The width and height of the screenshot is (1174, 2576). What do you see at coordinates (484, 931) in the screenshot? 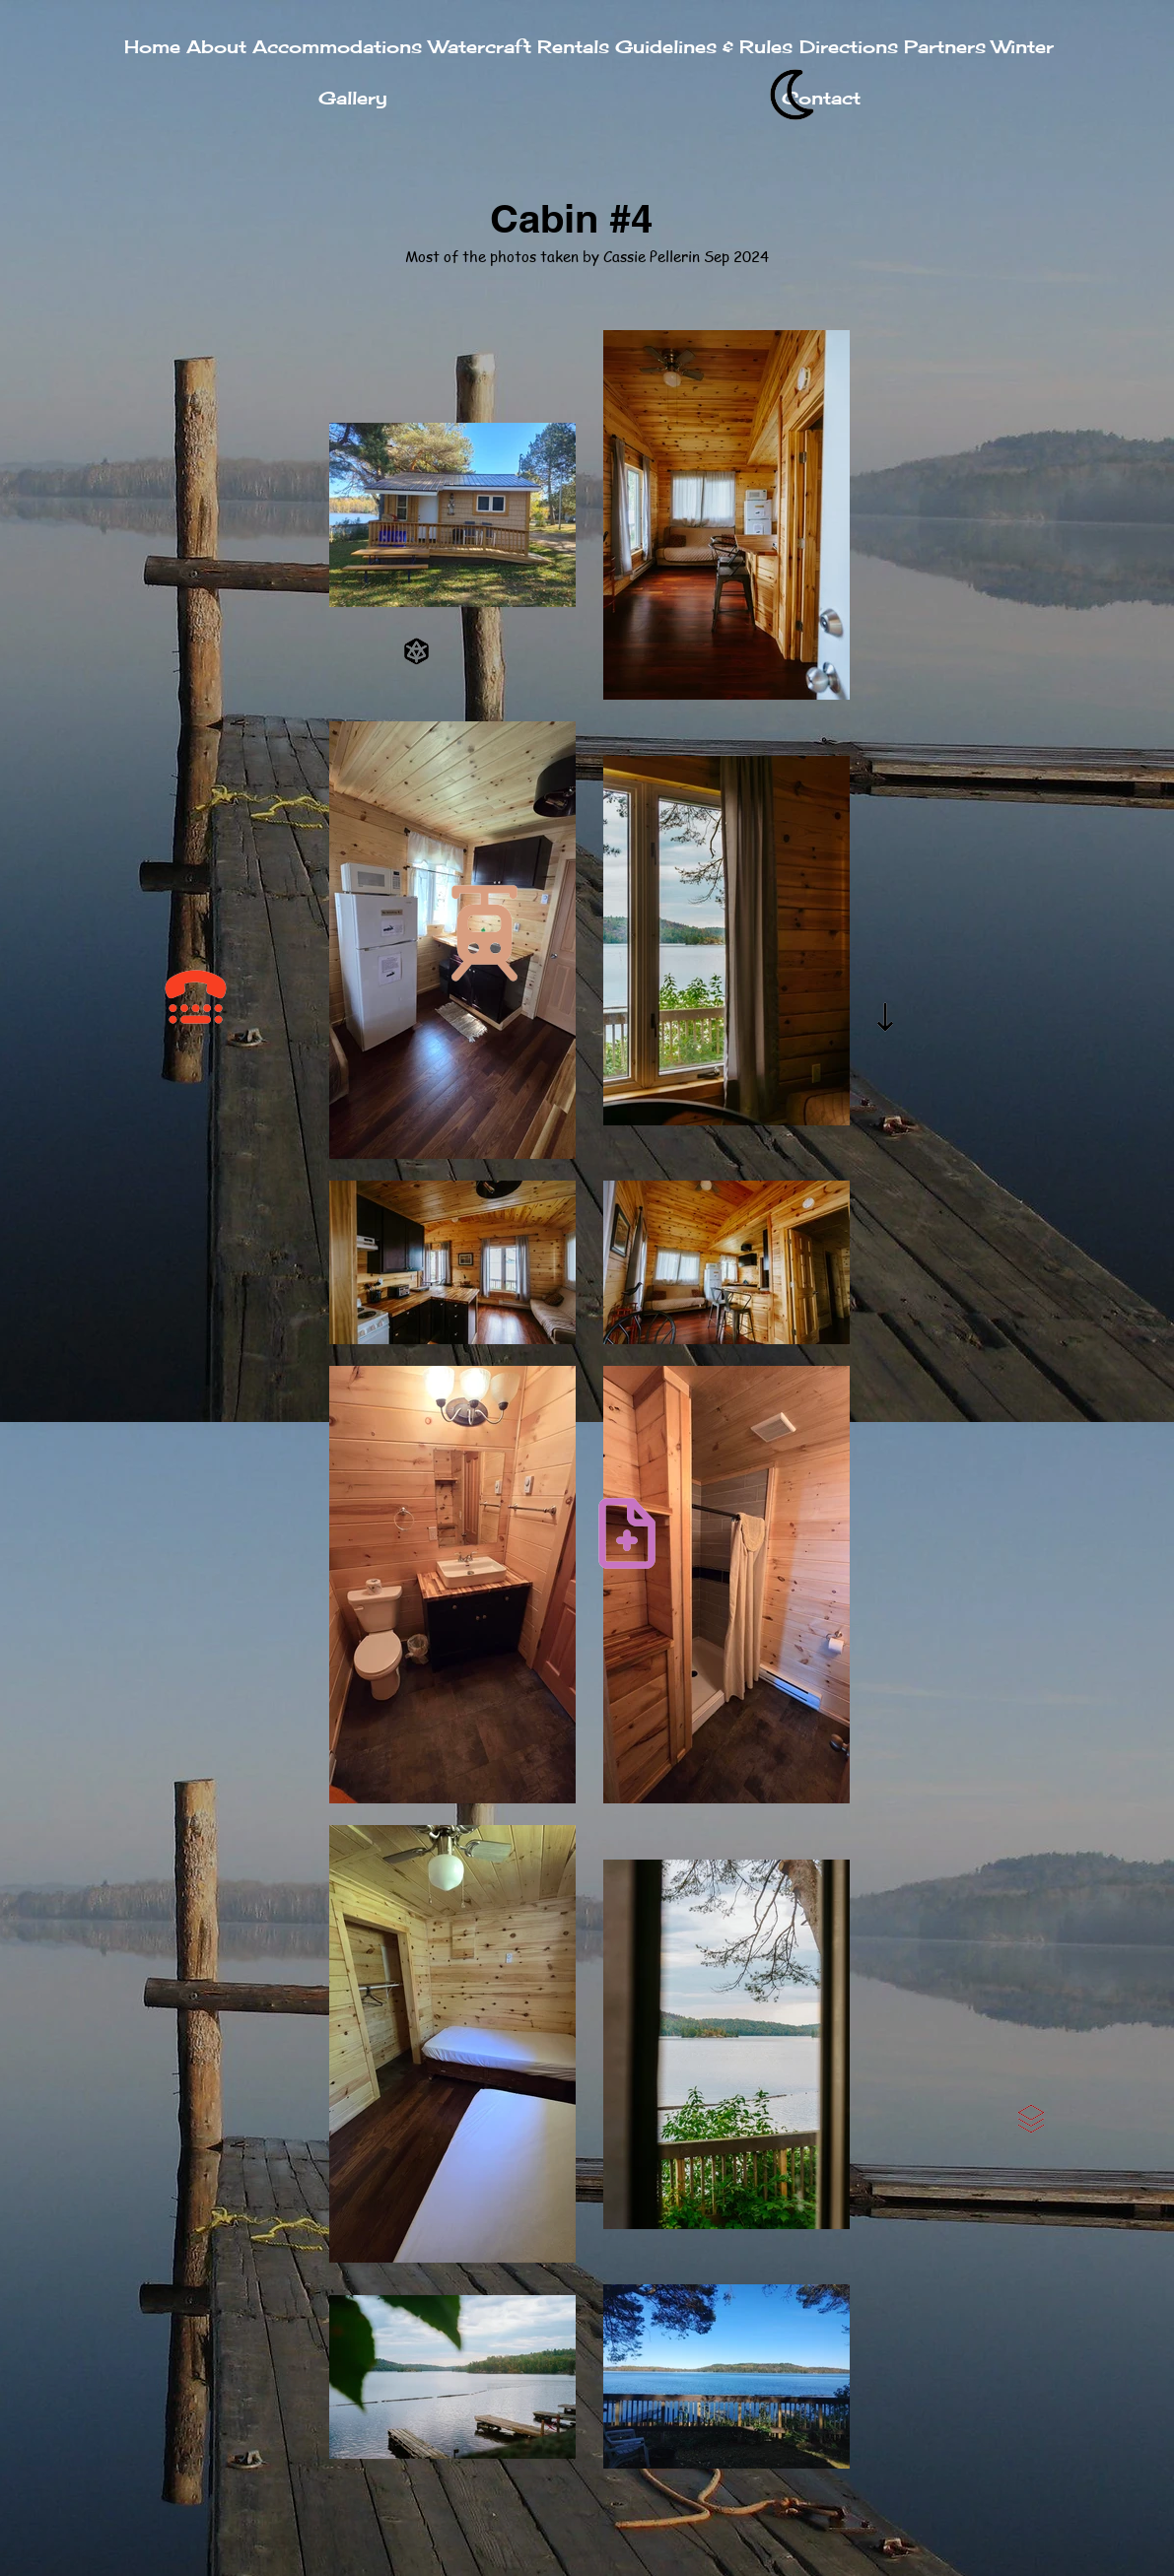
I see `access public transit or tram routes` at bounding box center [484, 931].